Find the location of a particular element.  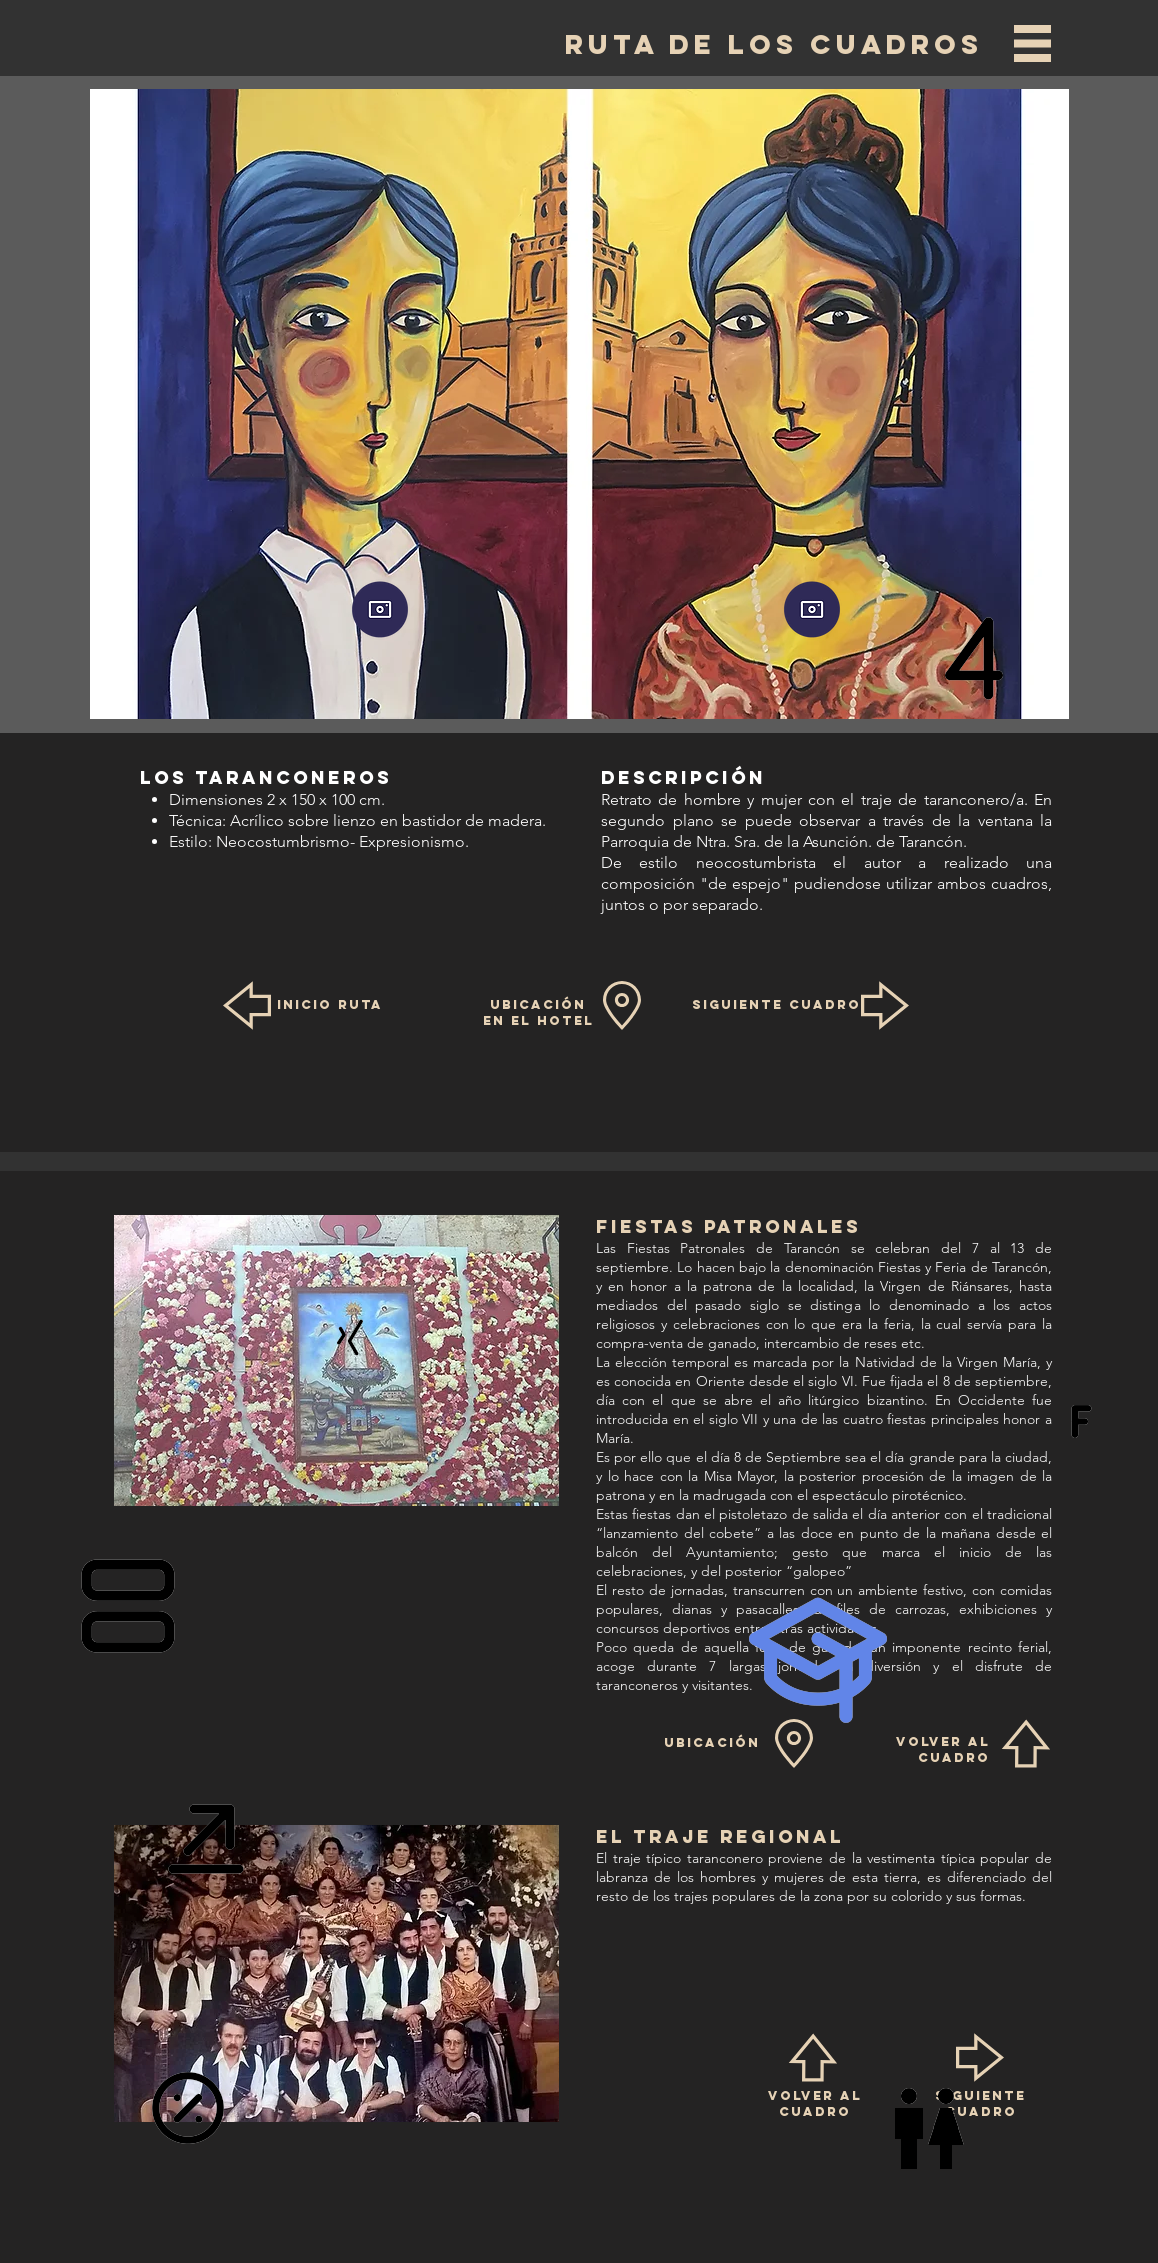

indicates restroom or bathroom facilities is located at coordinates (927, 2128).